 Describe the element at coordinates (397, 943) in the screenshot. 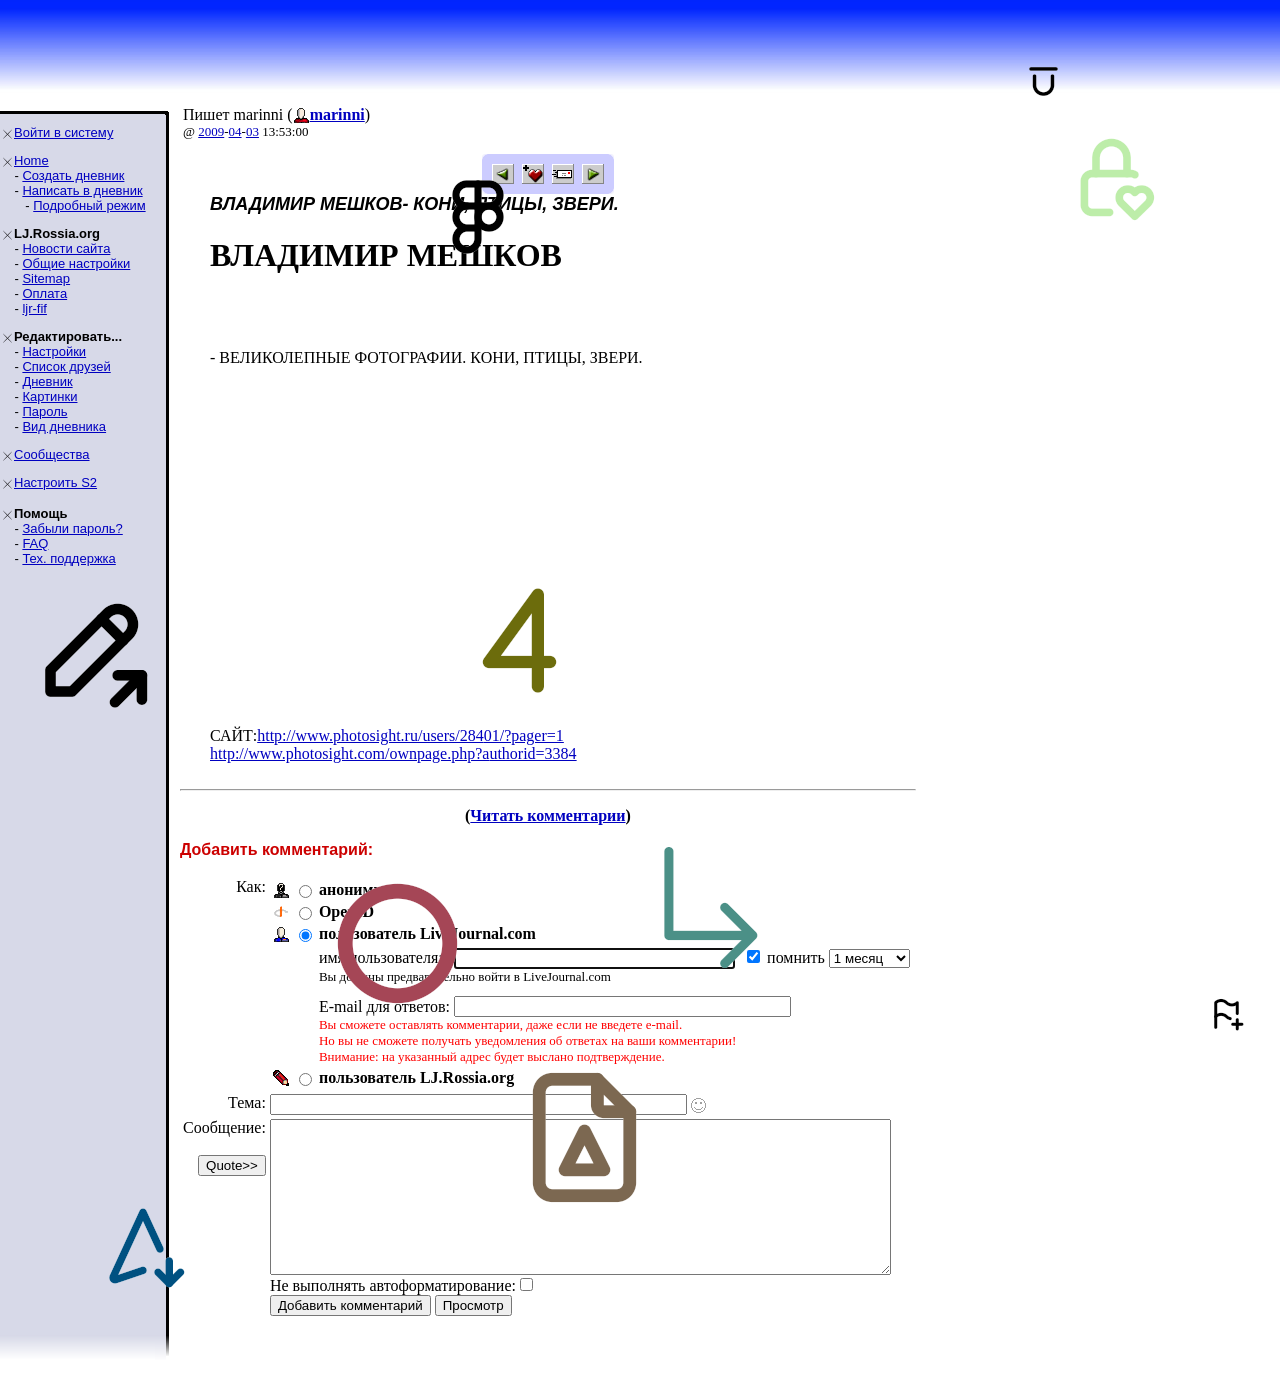

I see `start recording audio or video` at that location.